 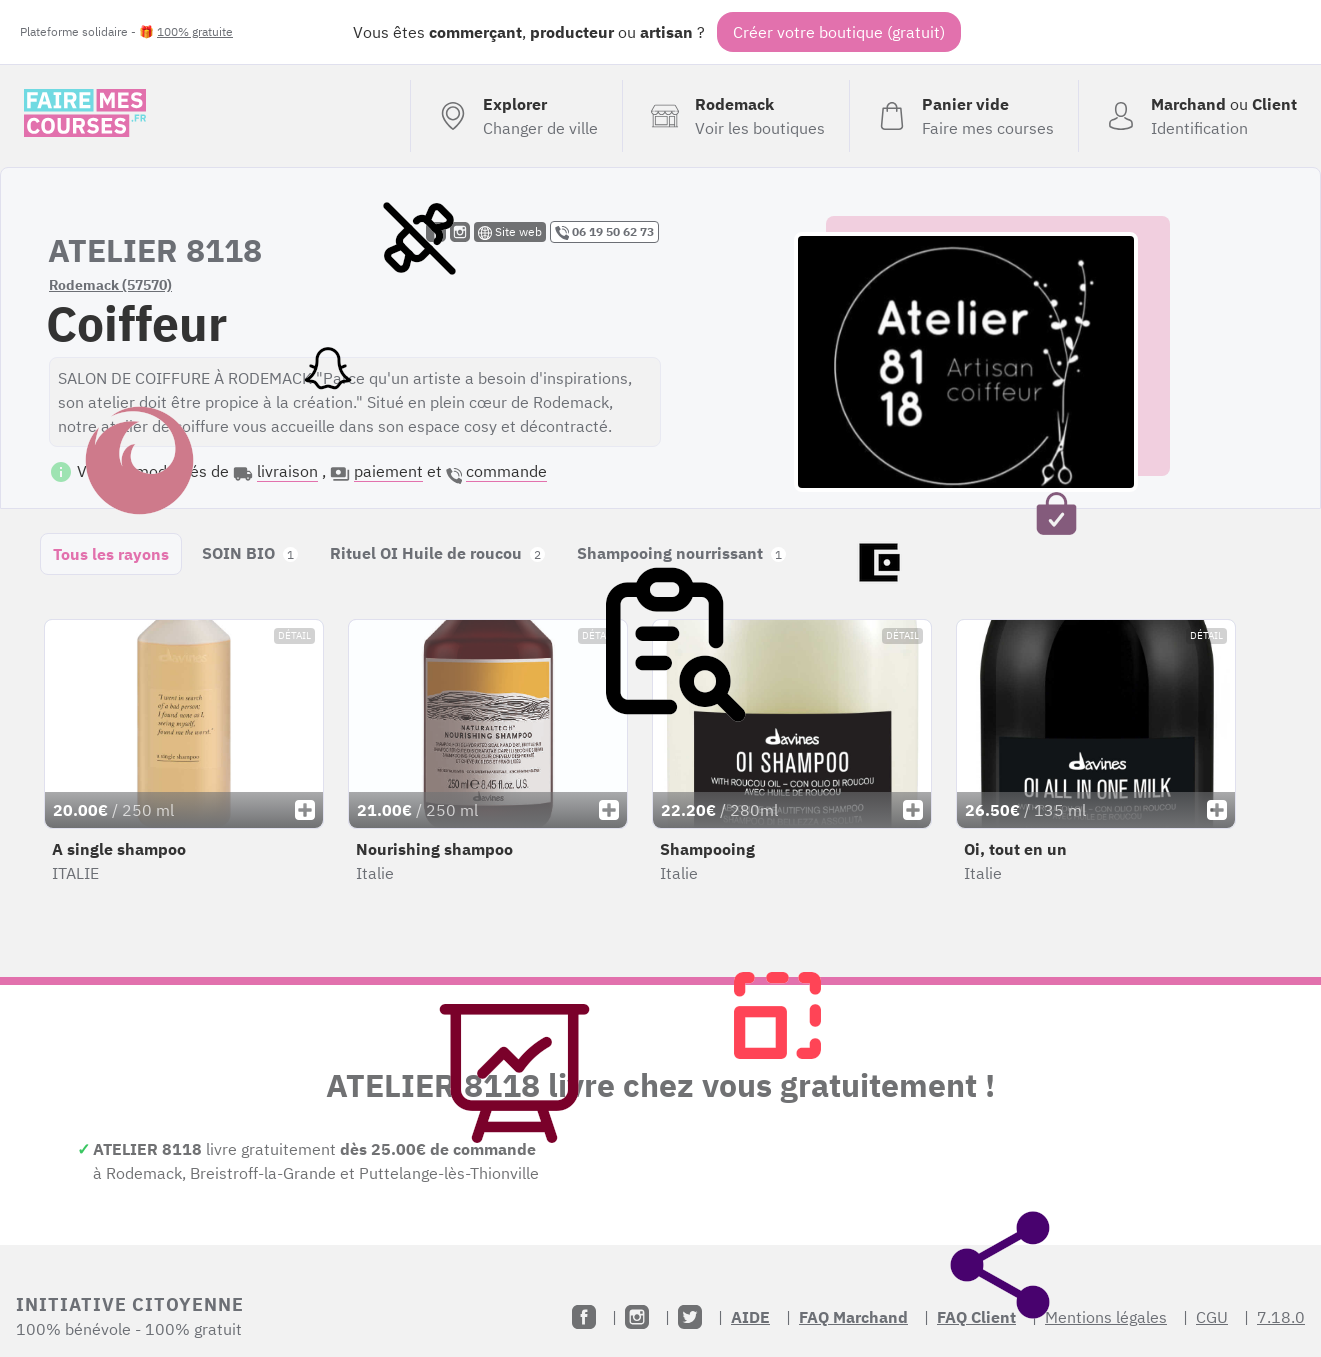 I want to click on disable candy or sweets mode, so click(x=419, y=238).